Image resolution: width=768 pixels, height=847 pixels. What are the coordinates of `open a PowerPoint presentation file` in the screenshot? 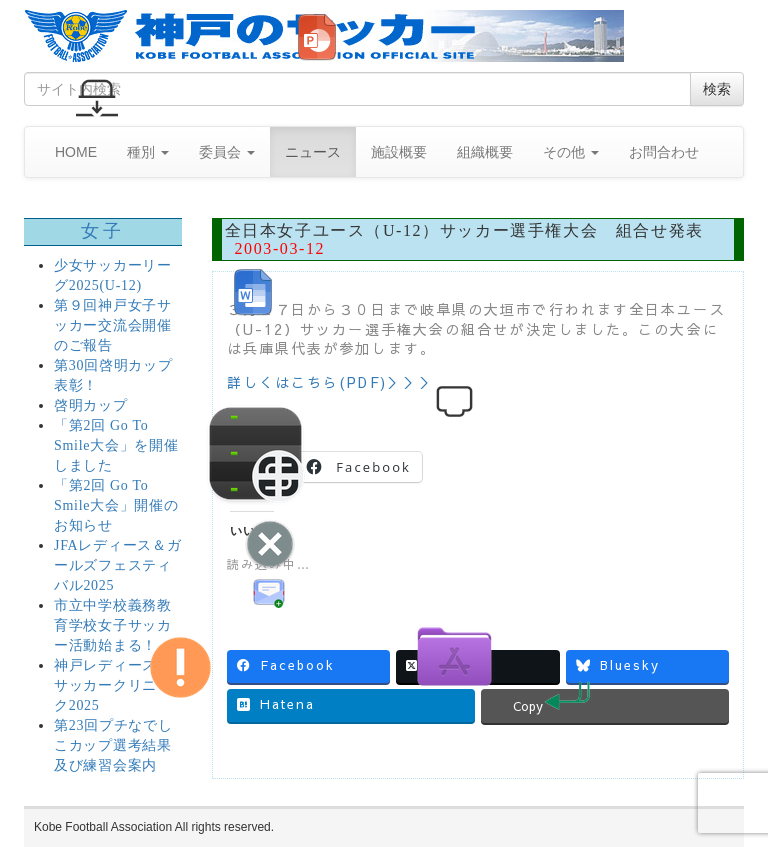 It's located at (317, 37).